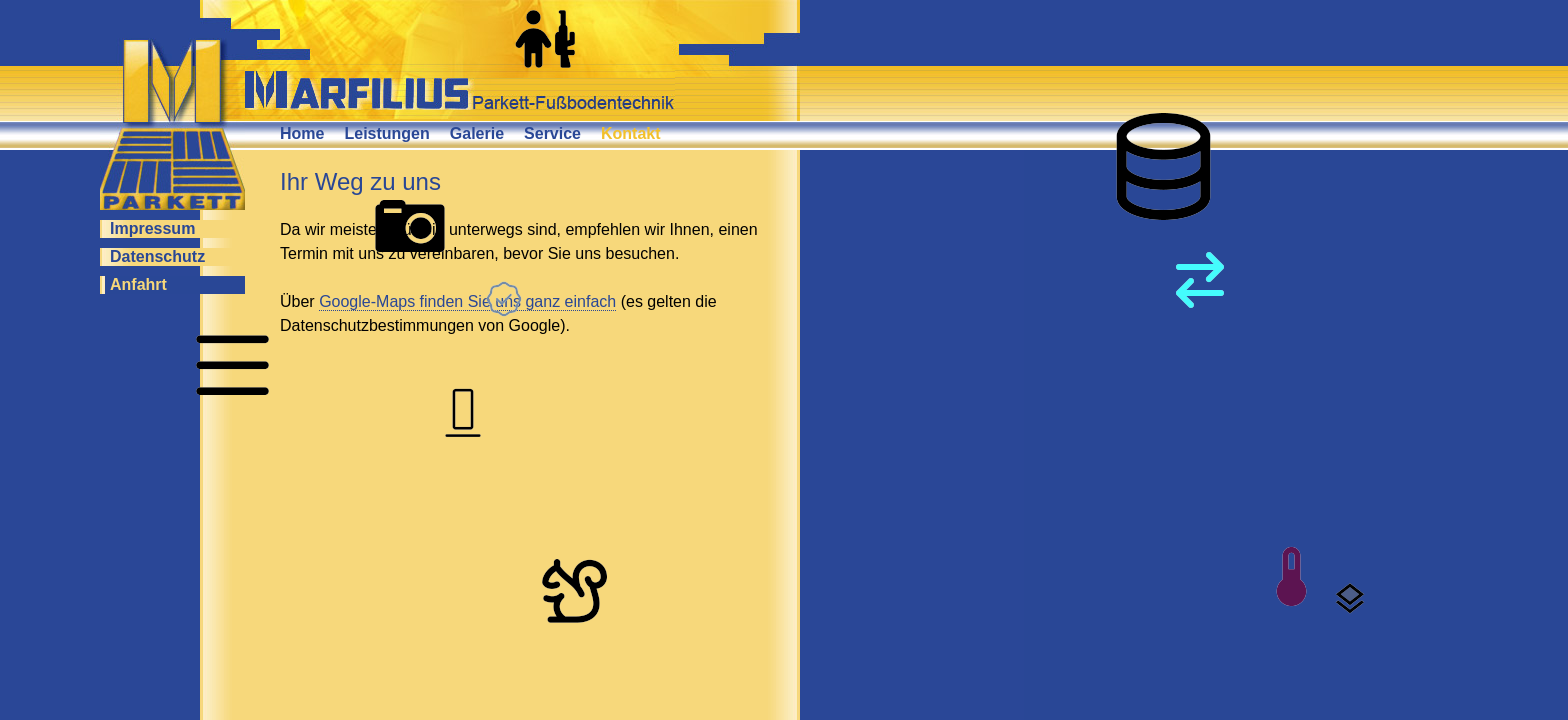 The image size is (1568, 720). What do you see at coordinates (573, 593) in the screenshot?
I see `view stashed or cached content` at bounding box center [573, 593].